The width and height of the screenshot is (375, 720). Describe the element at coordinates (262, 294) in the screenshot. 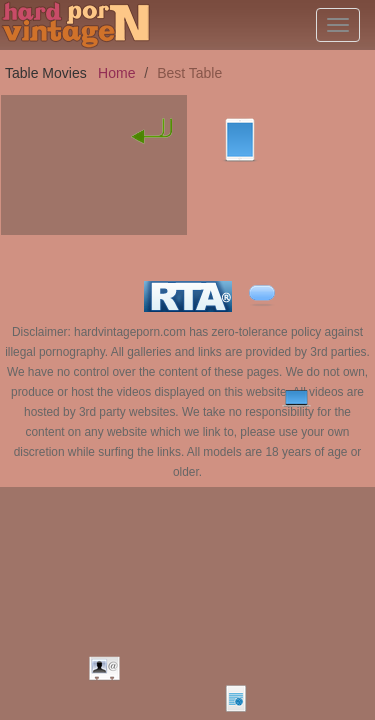

I see `add or manage labels for items` at that location.